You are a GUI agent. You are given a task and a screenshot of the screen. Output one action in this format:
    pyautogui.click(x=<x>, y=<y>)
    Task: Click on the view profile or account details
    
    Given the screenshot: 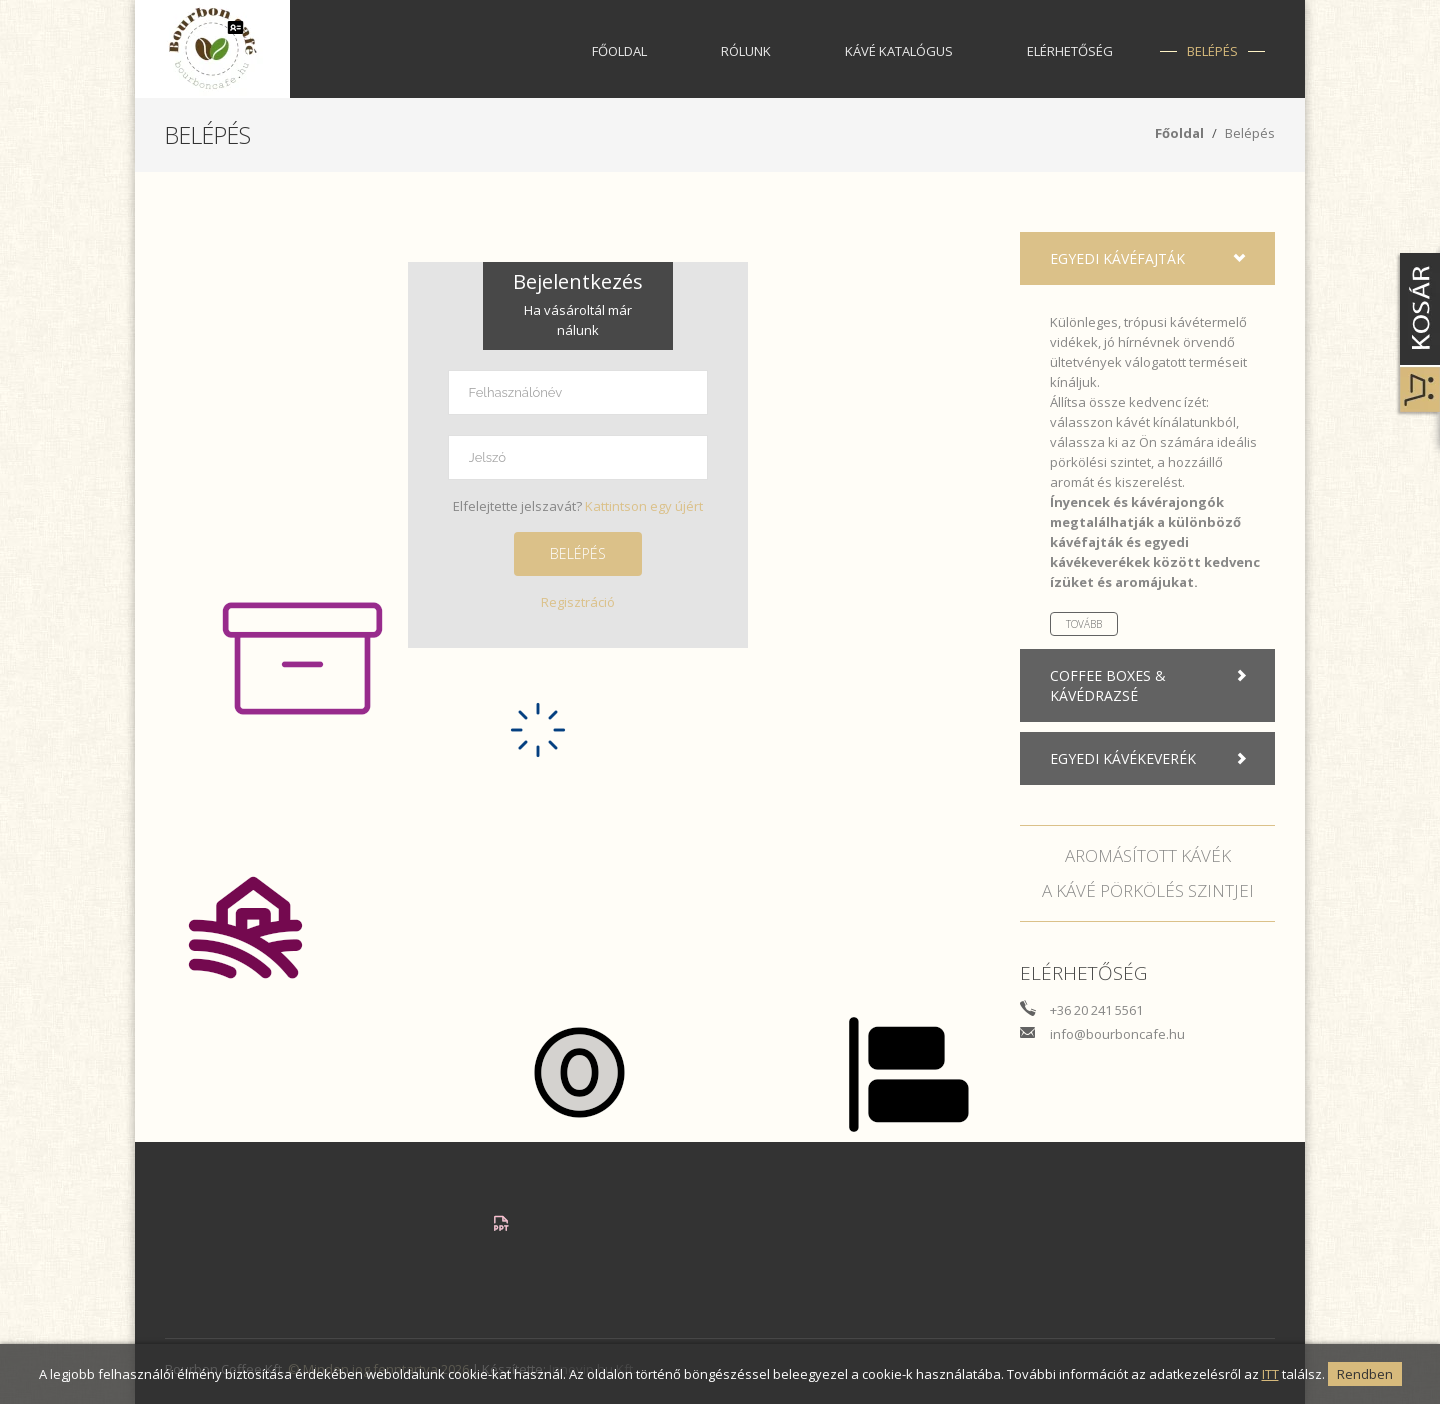 What is the action you would take?
    pyautogui.click(x=235, y=27)
    